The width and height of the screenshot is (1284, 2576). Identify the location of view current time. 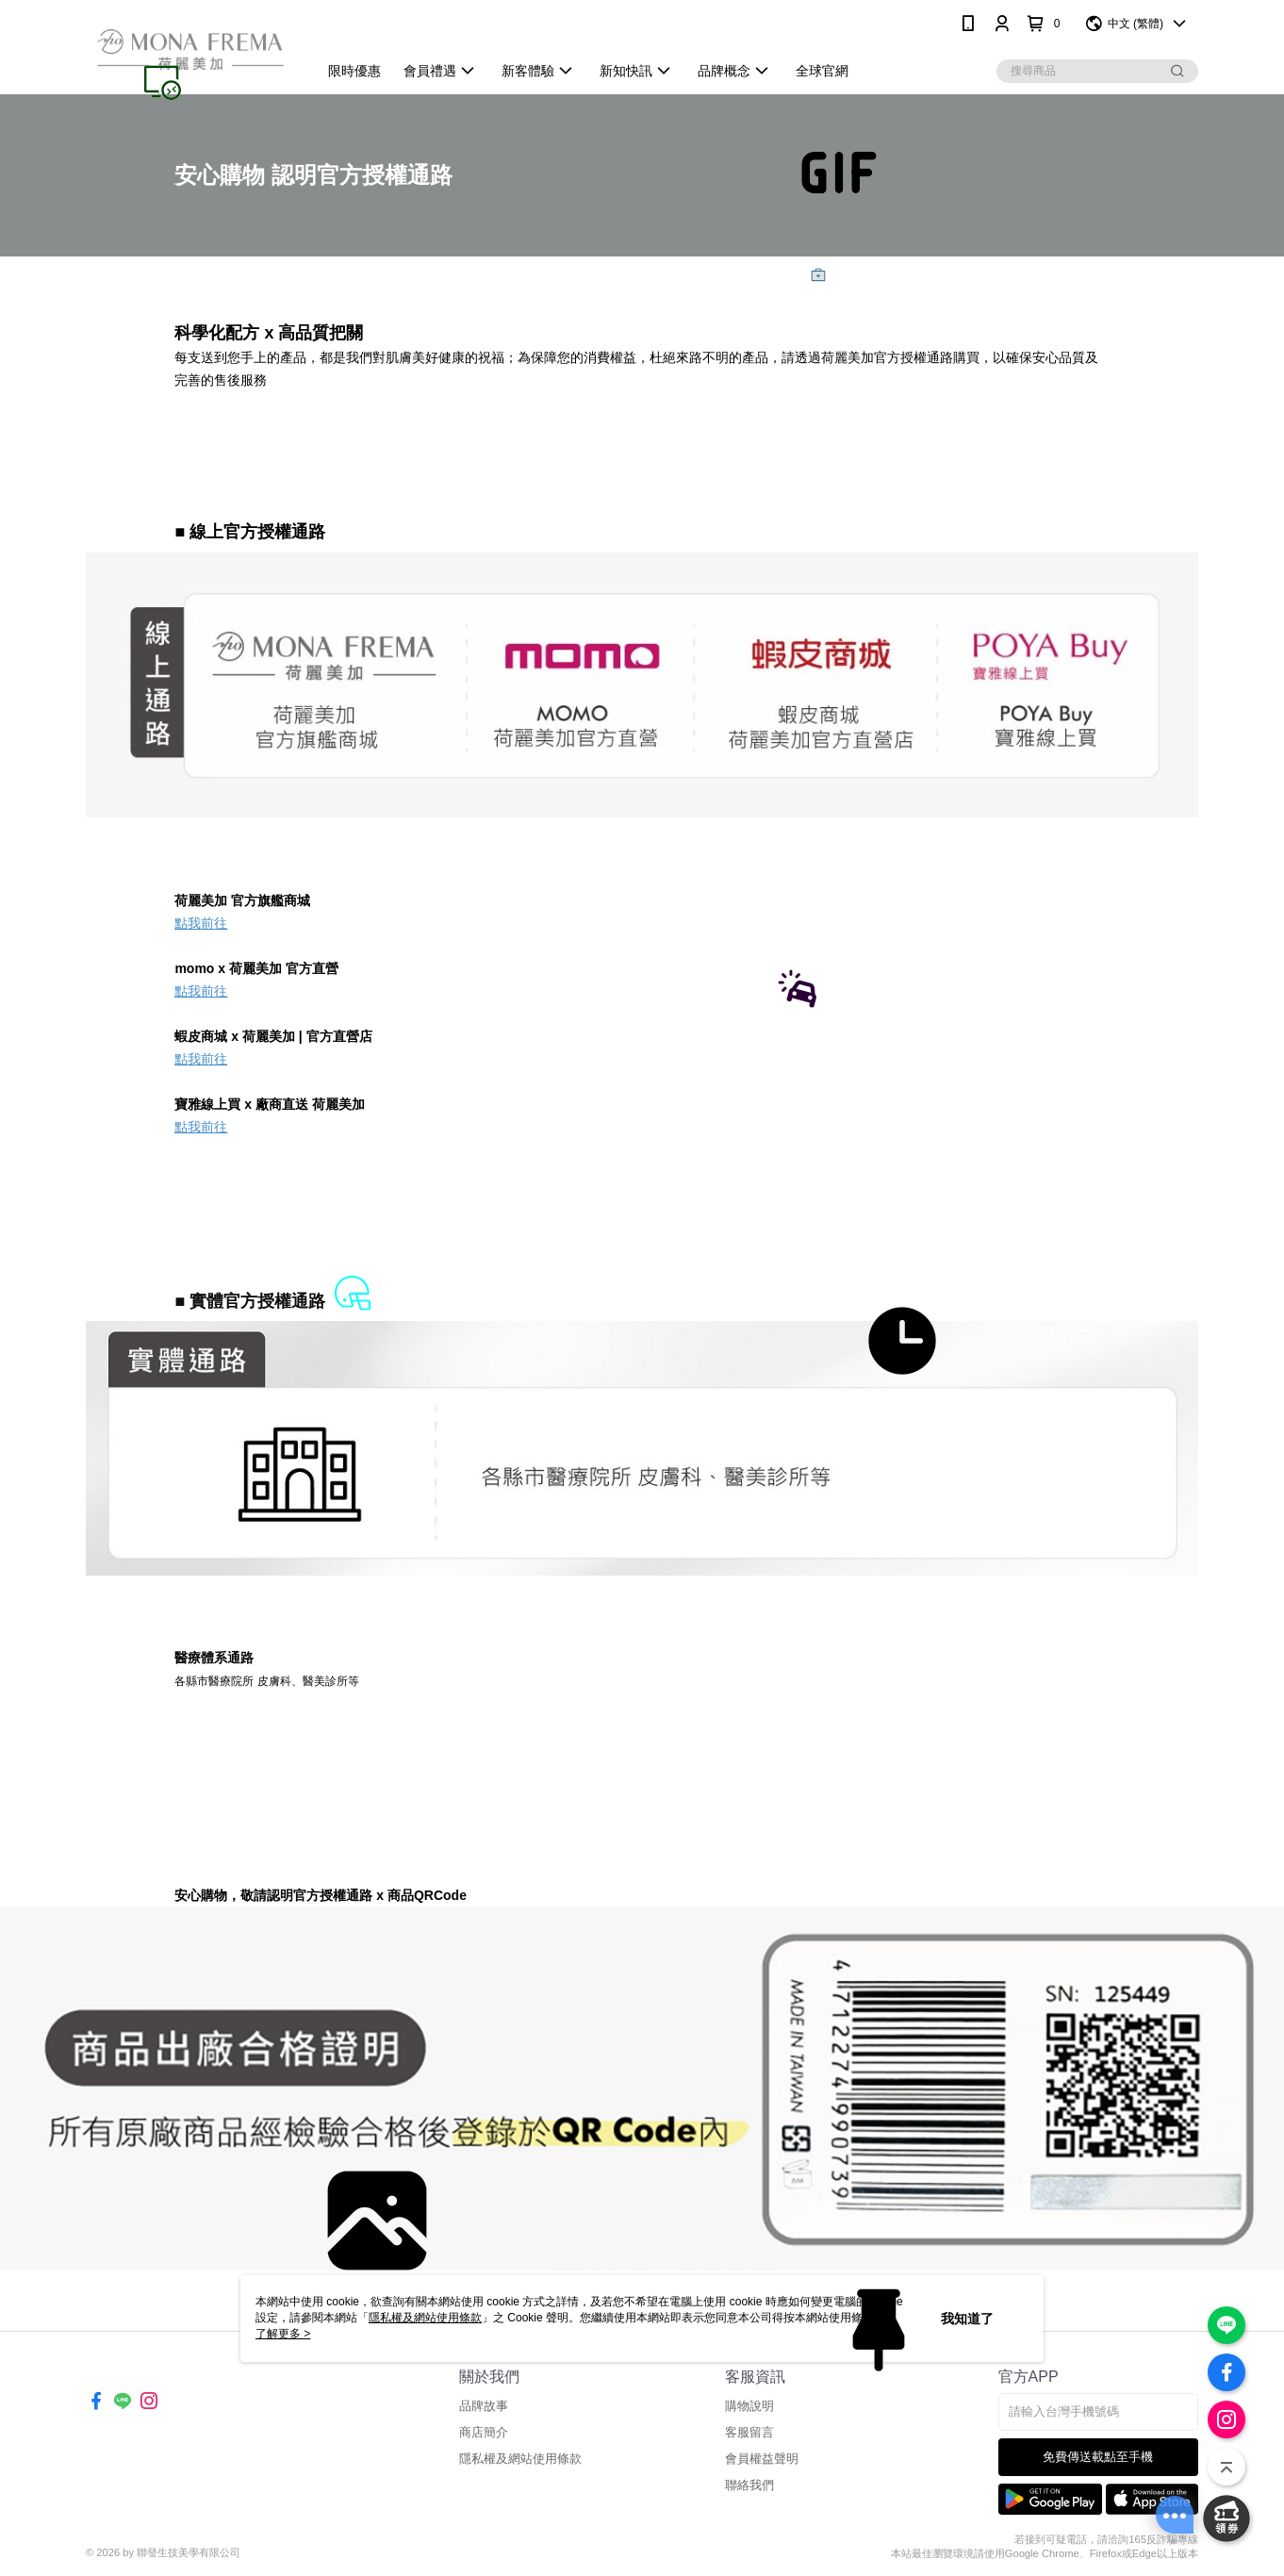
(902, 1341).